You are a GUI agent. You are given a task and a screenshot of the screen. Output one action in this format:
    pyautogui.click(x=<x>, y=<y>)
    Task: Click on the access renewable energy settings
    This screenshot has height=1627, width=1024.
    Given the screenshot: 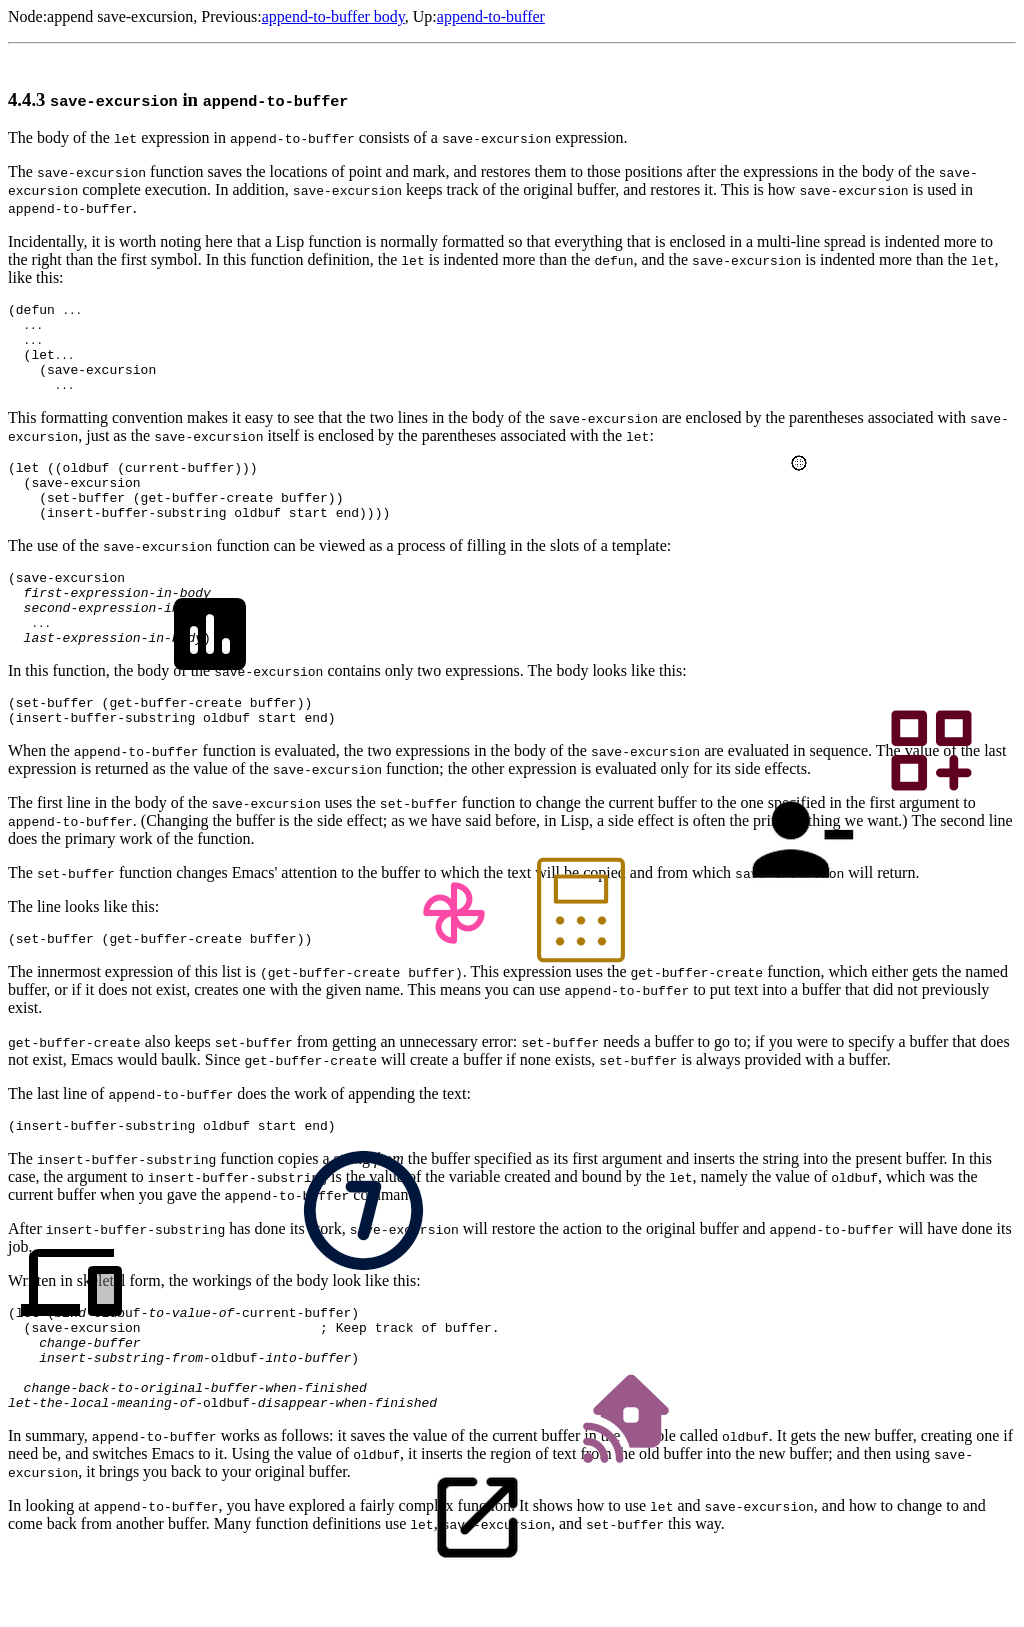 What is the action you would take?
    pyautogui.click(x=454, y=913)
    